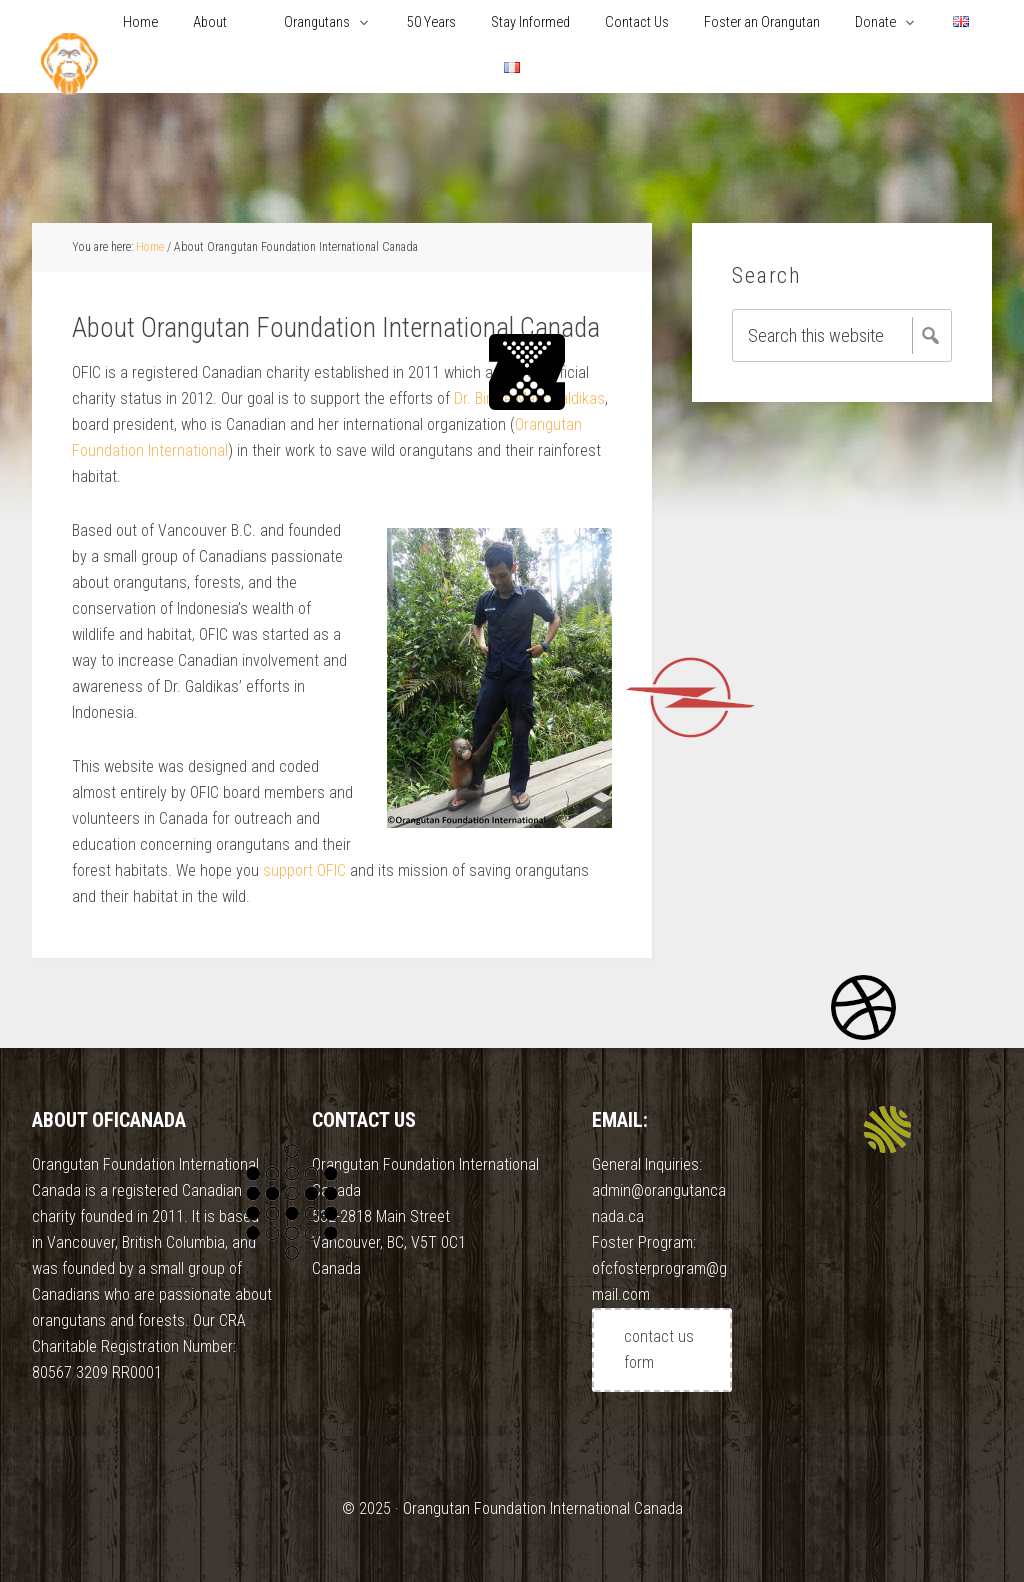 This screenshot has width=1024, height=1582. What do you see at coordinates (887, 1129) in the screenshot?
I see `HAL company or brand logo` at bounding box center [887, 1129].